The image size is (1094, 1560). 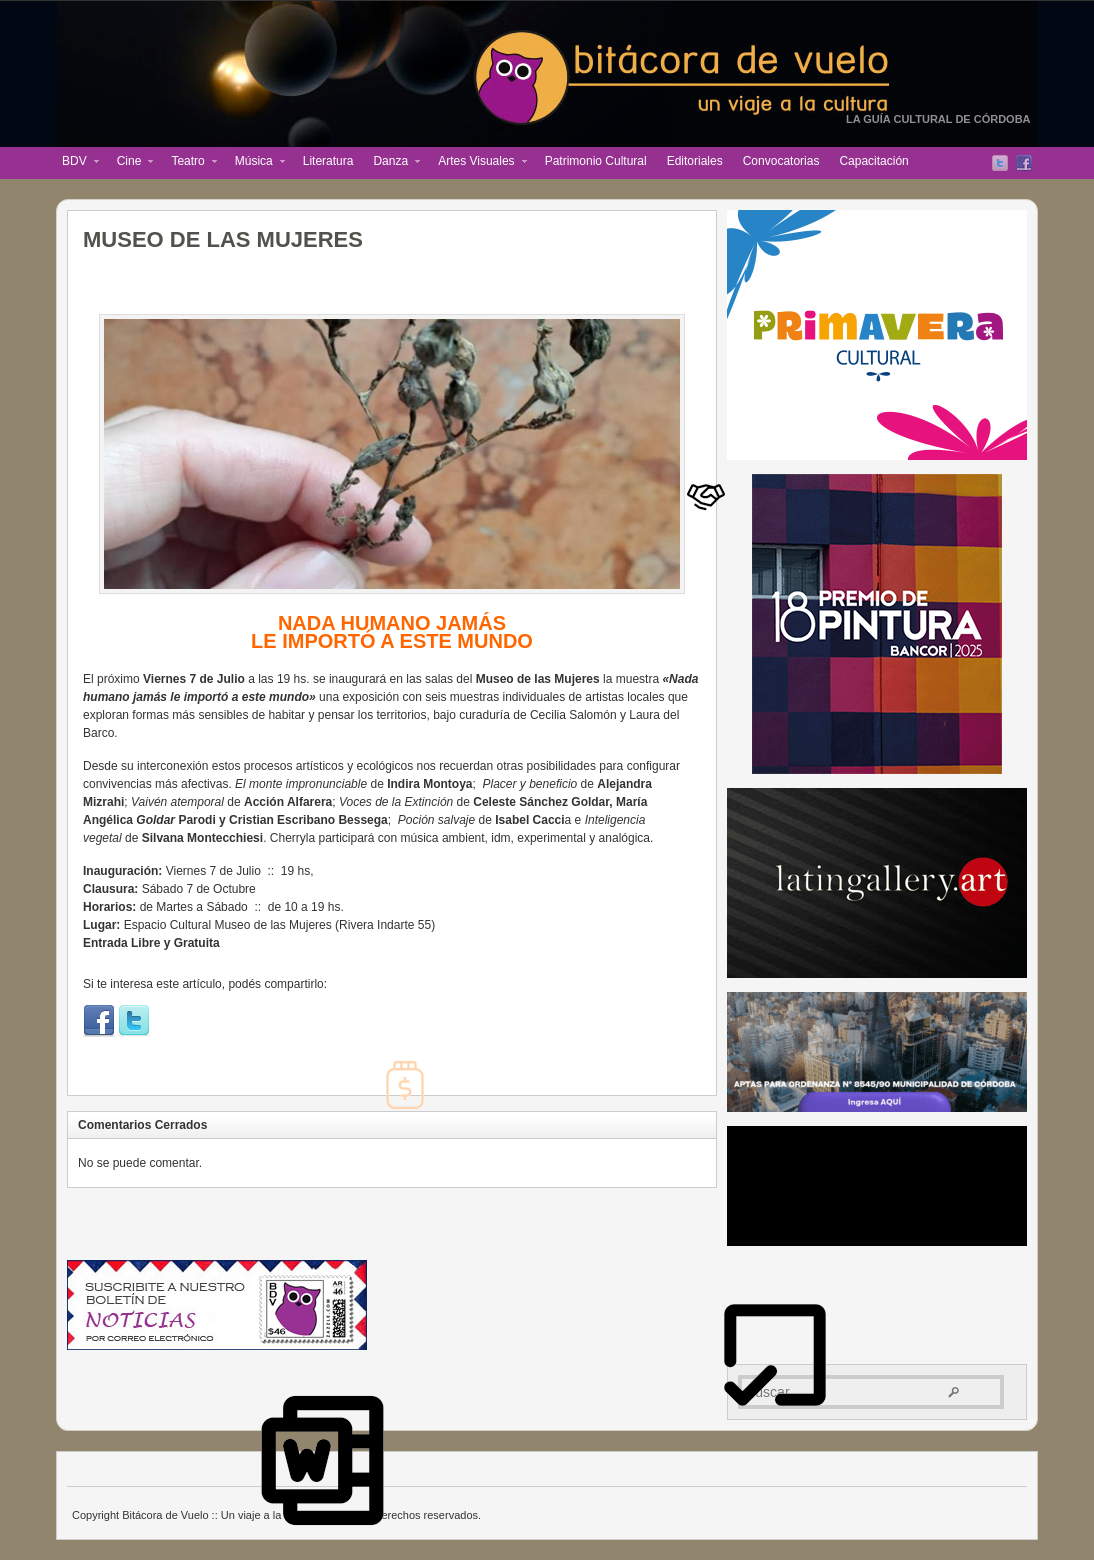 I want to click on indicates a partnership or collaboration feature, so click(x=706, y=496).